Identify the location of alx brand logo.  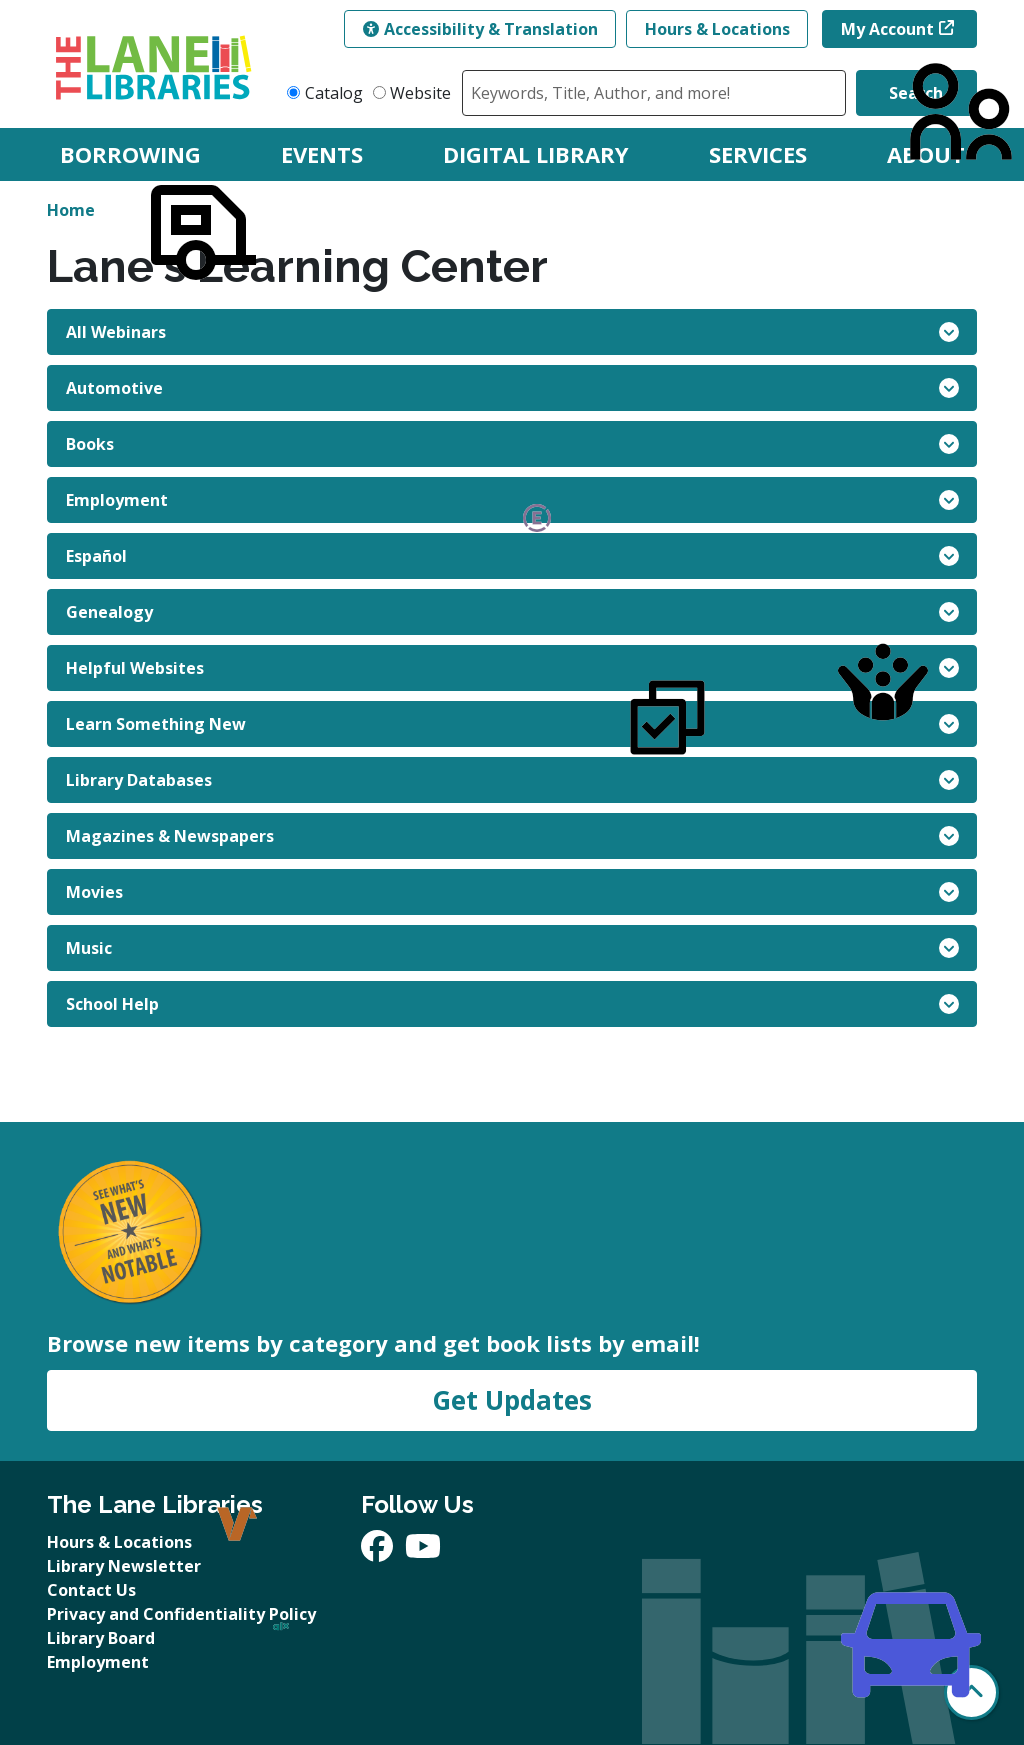
(281, 1626).